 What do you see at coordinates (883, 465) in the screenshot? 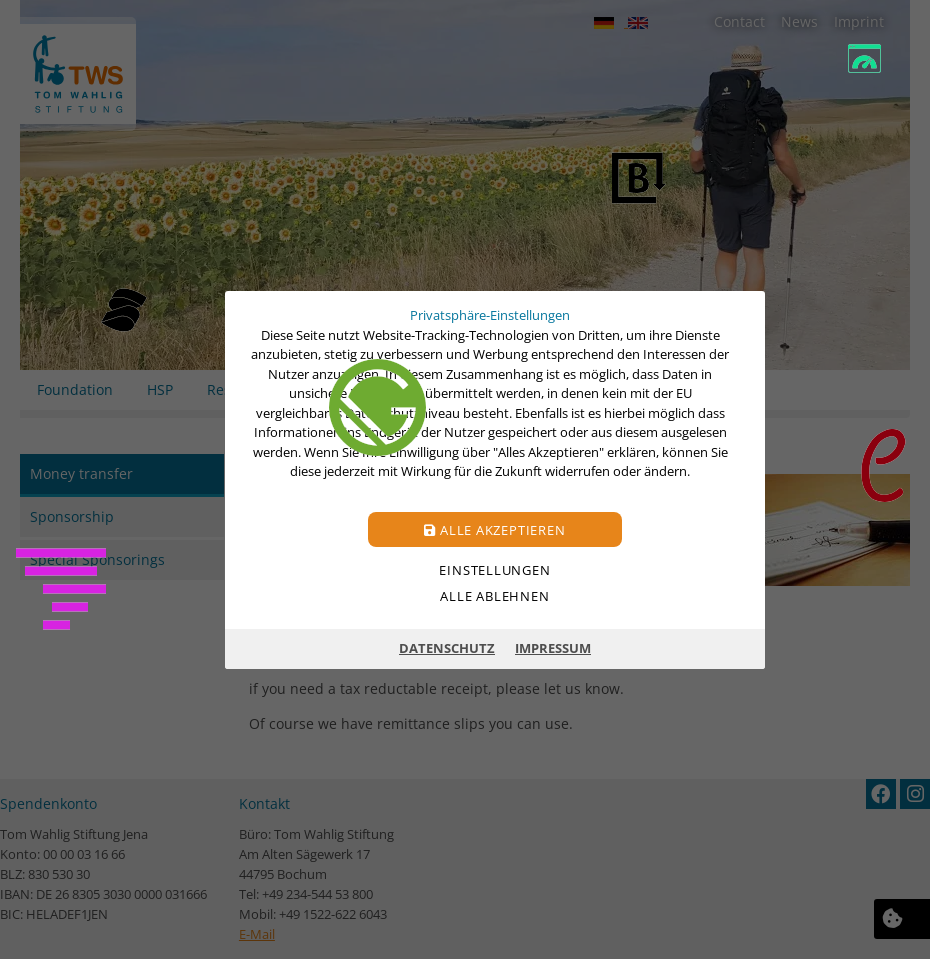
I see `open calibre-web ebook management app` at bounding box center [883, 465].